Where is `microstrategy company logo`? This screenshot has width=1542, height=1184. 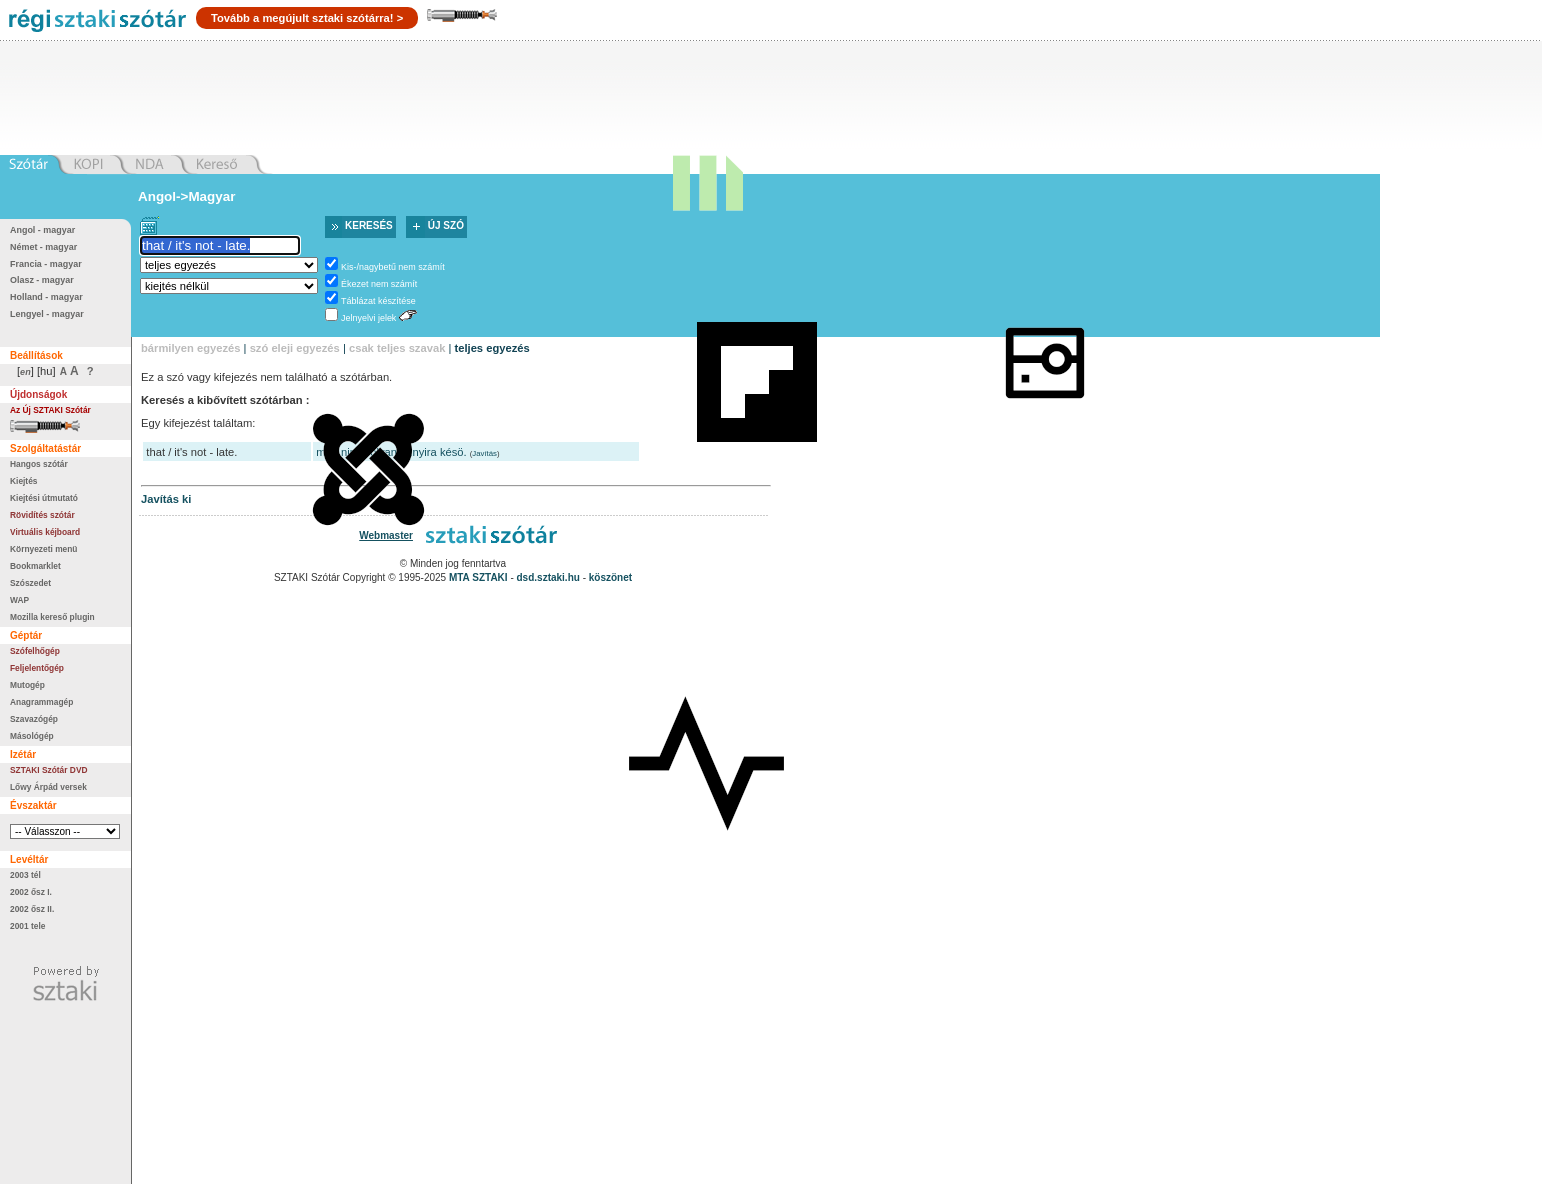 microstrategy company logo is located at coordinates (708, 183).